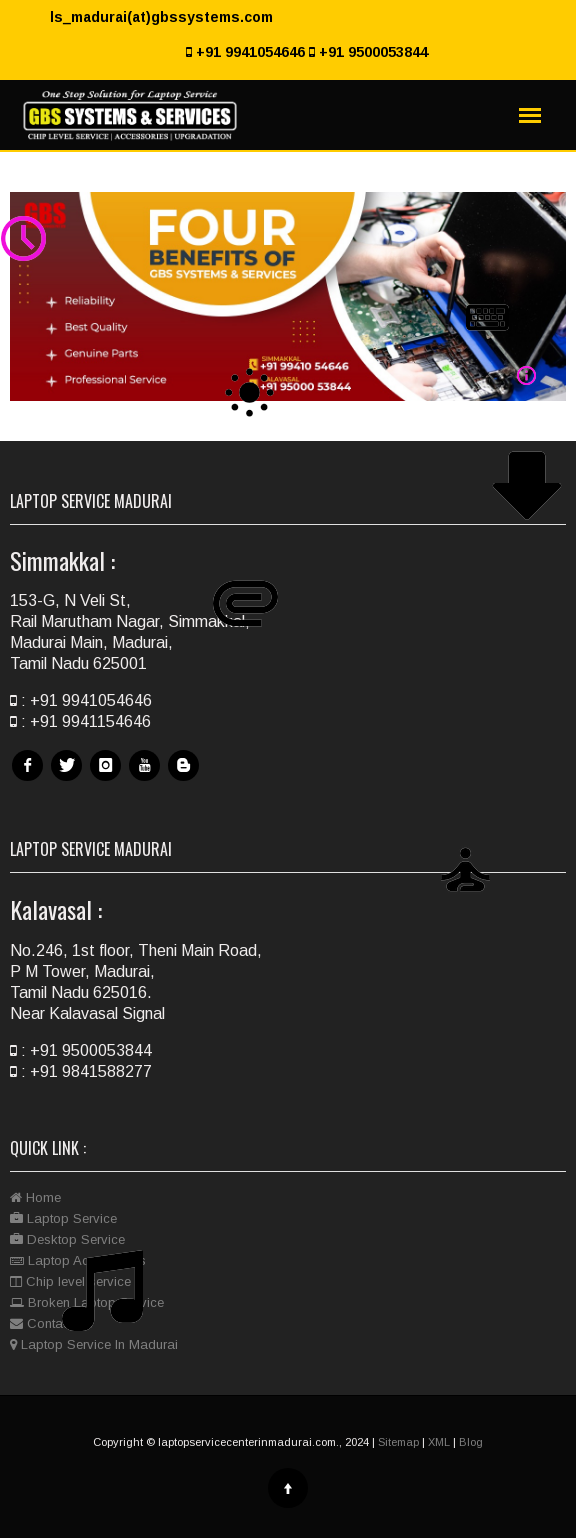 The width and height of the screenshot is (576, 1538). What do you see at coordinates (487, 317) in the screenshot?
I see `open the on-screen keyboard` at bounding box center [487, 317].